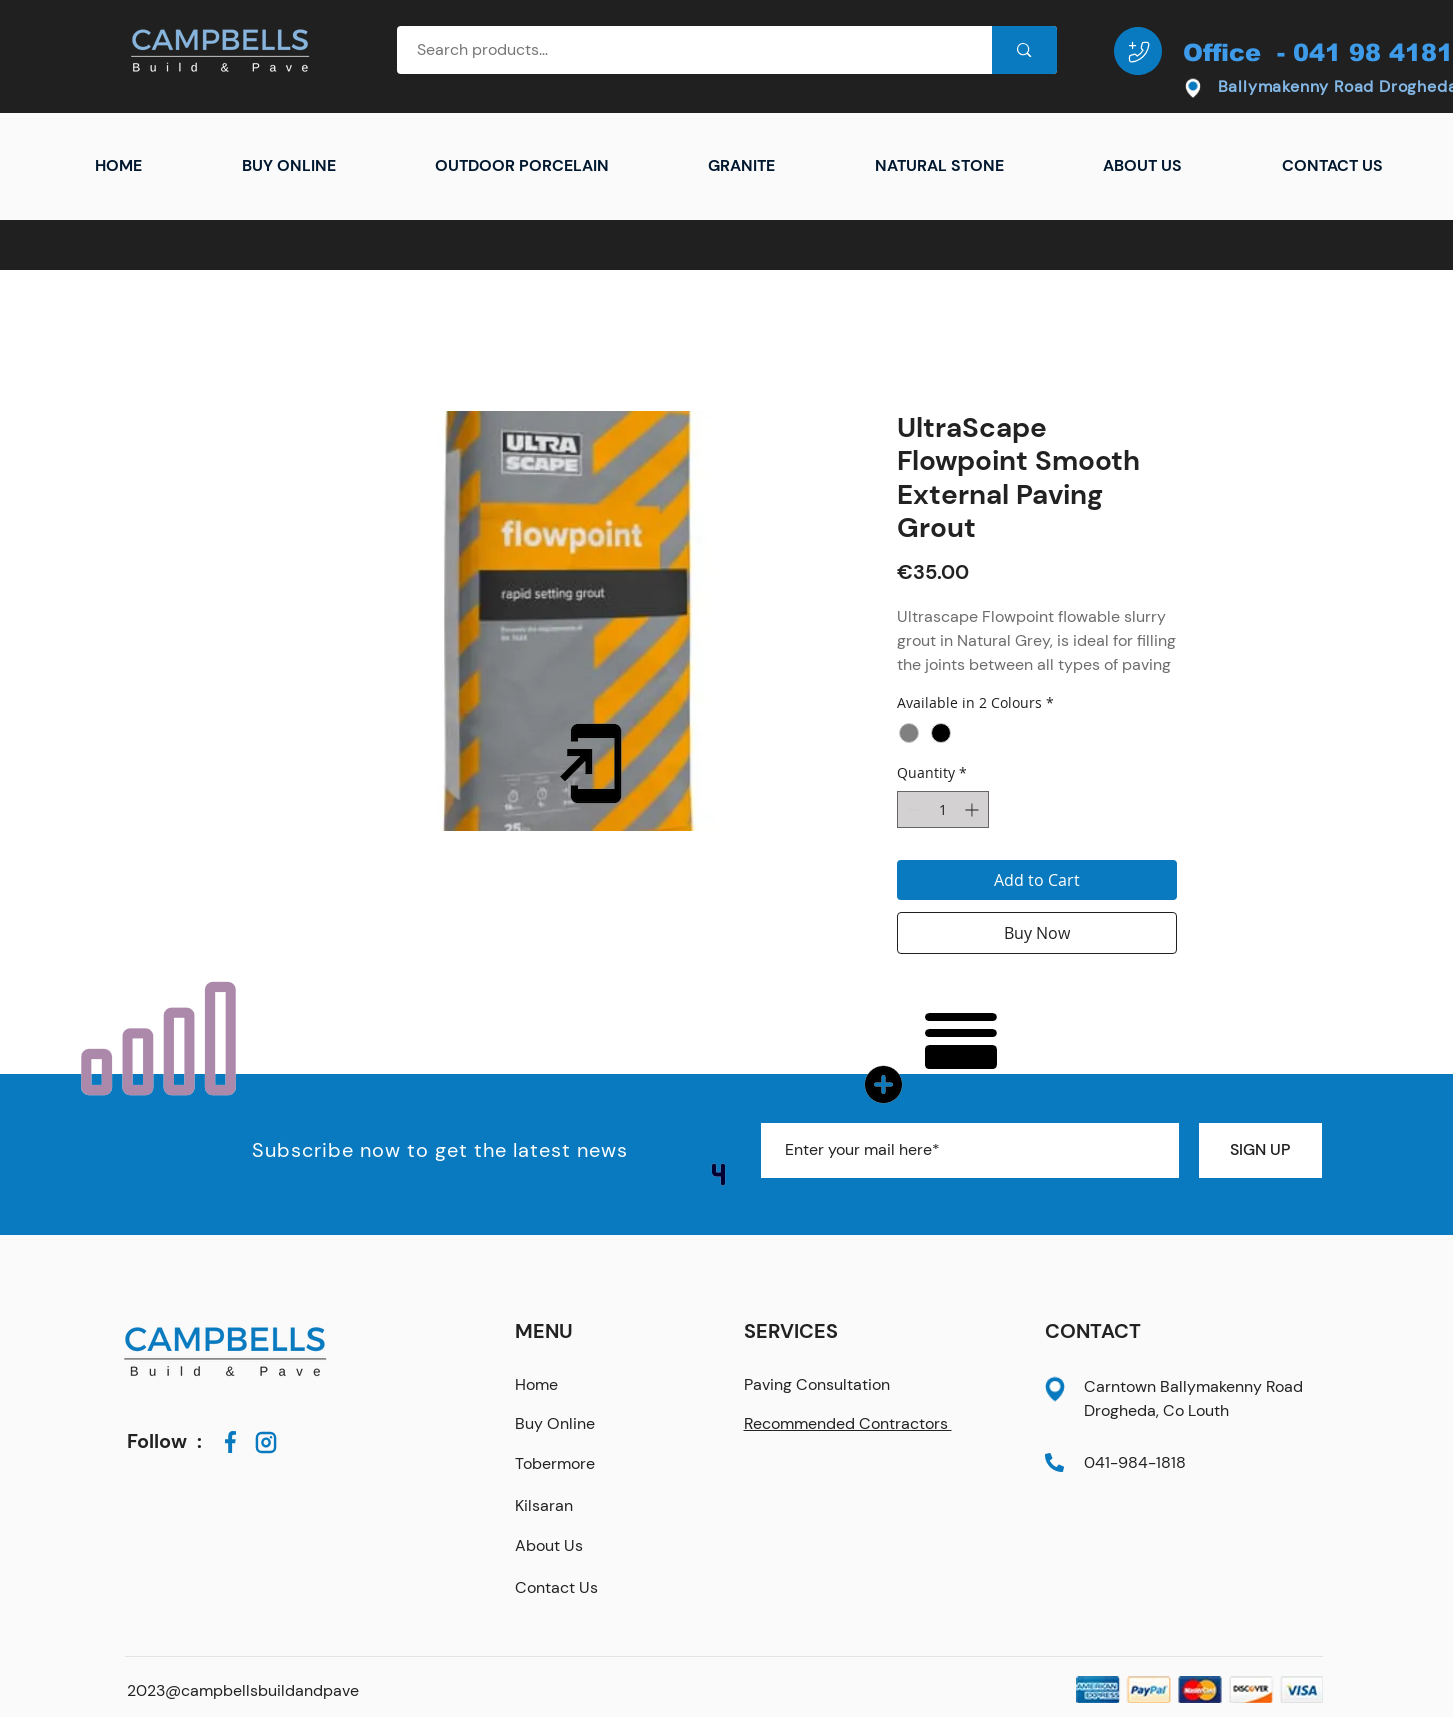 Image resolution: width=1453 pixels, height=1717 pixels. Describe the element at coordinates (961, 1041) in the screenshot. I see `split view horizontally` at that location.